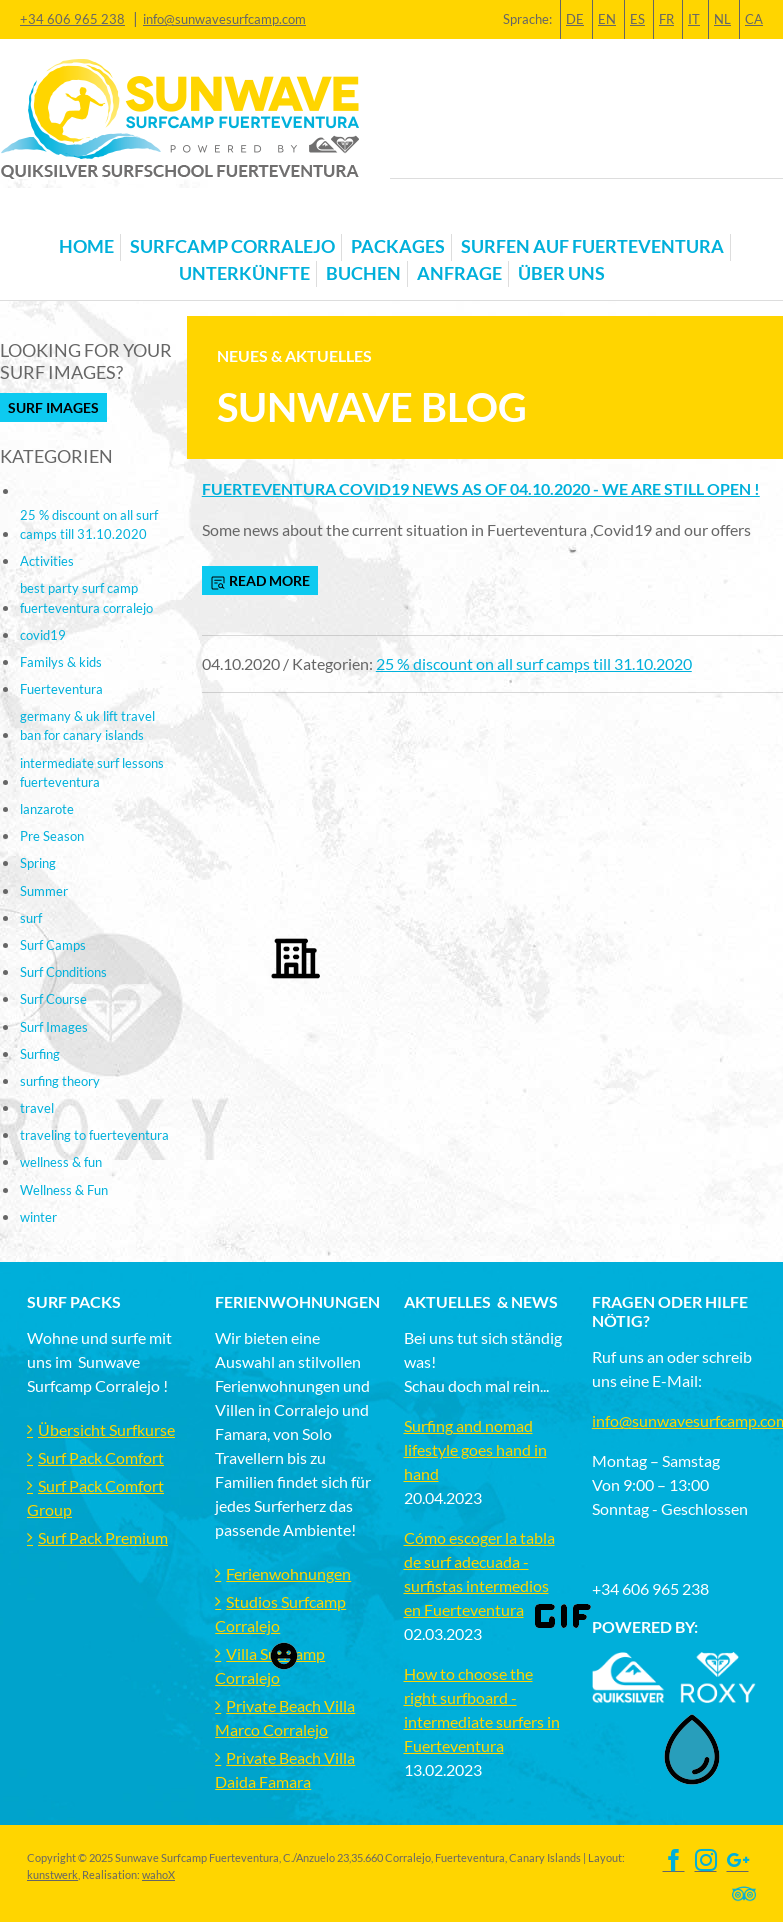 This screenshot has height=1922, width=783. Describe the element at coordinates (692, 1752) in the screenshot. I see `adjust humidity or water settings` at that location.